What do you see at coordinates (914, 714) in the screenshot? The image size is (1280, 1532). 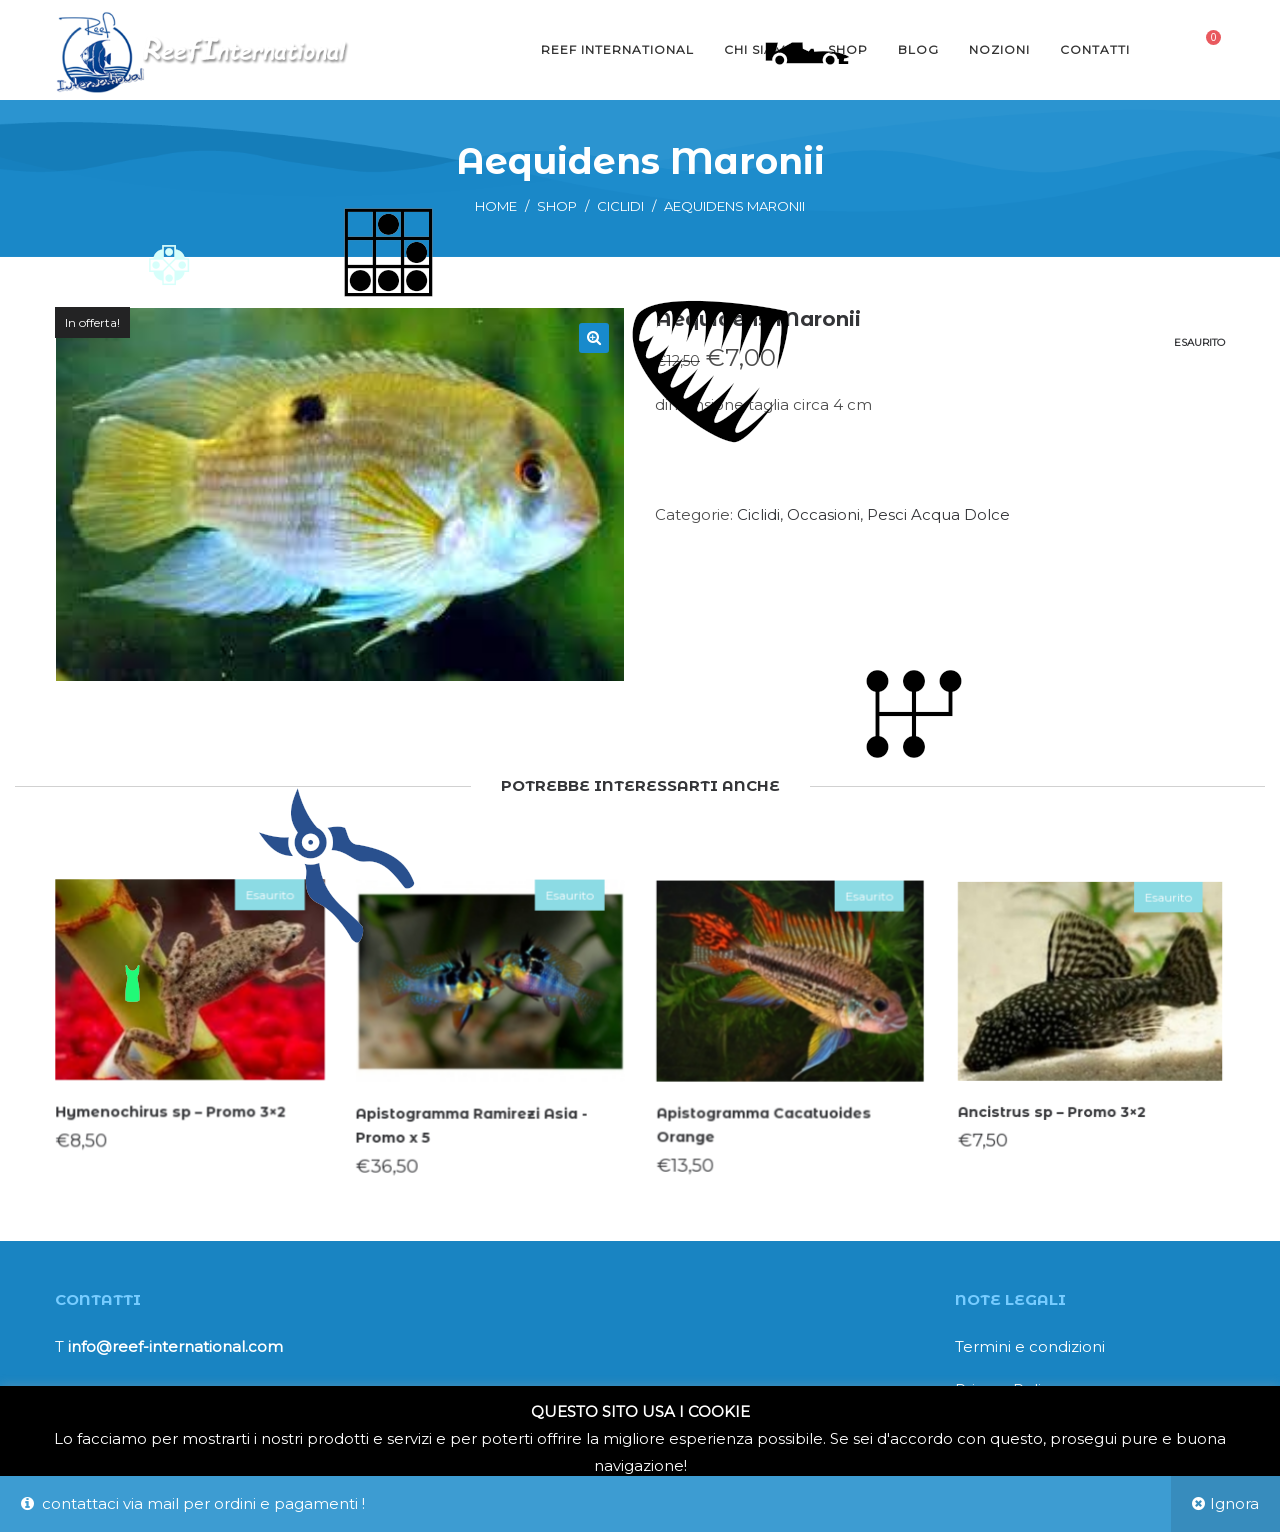 I see `select manual transmission mode` at bounding box center [914, 714].